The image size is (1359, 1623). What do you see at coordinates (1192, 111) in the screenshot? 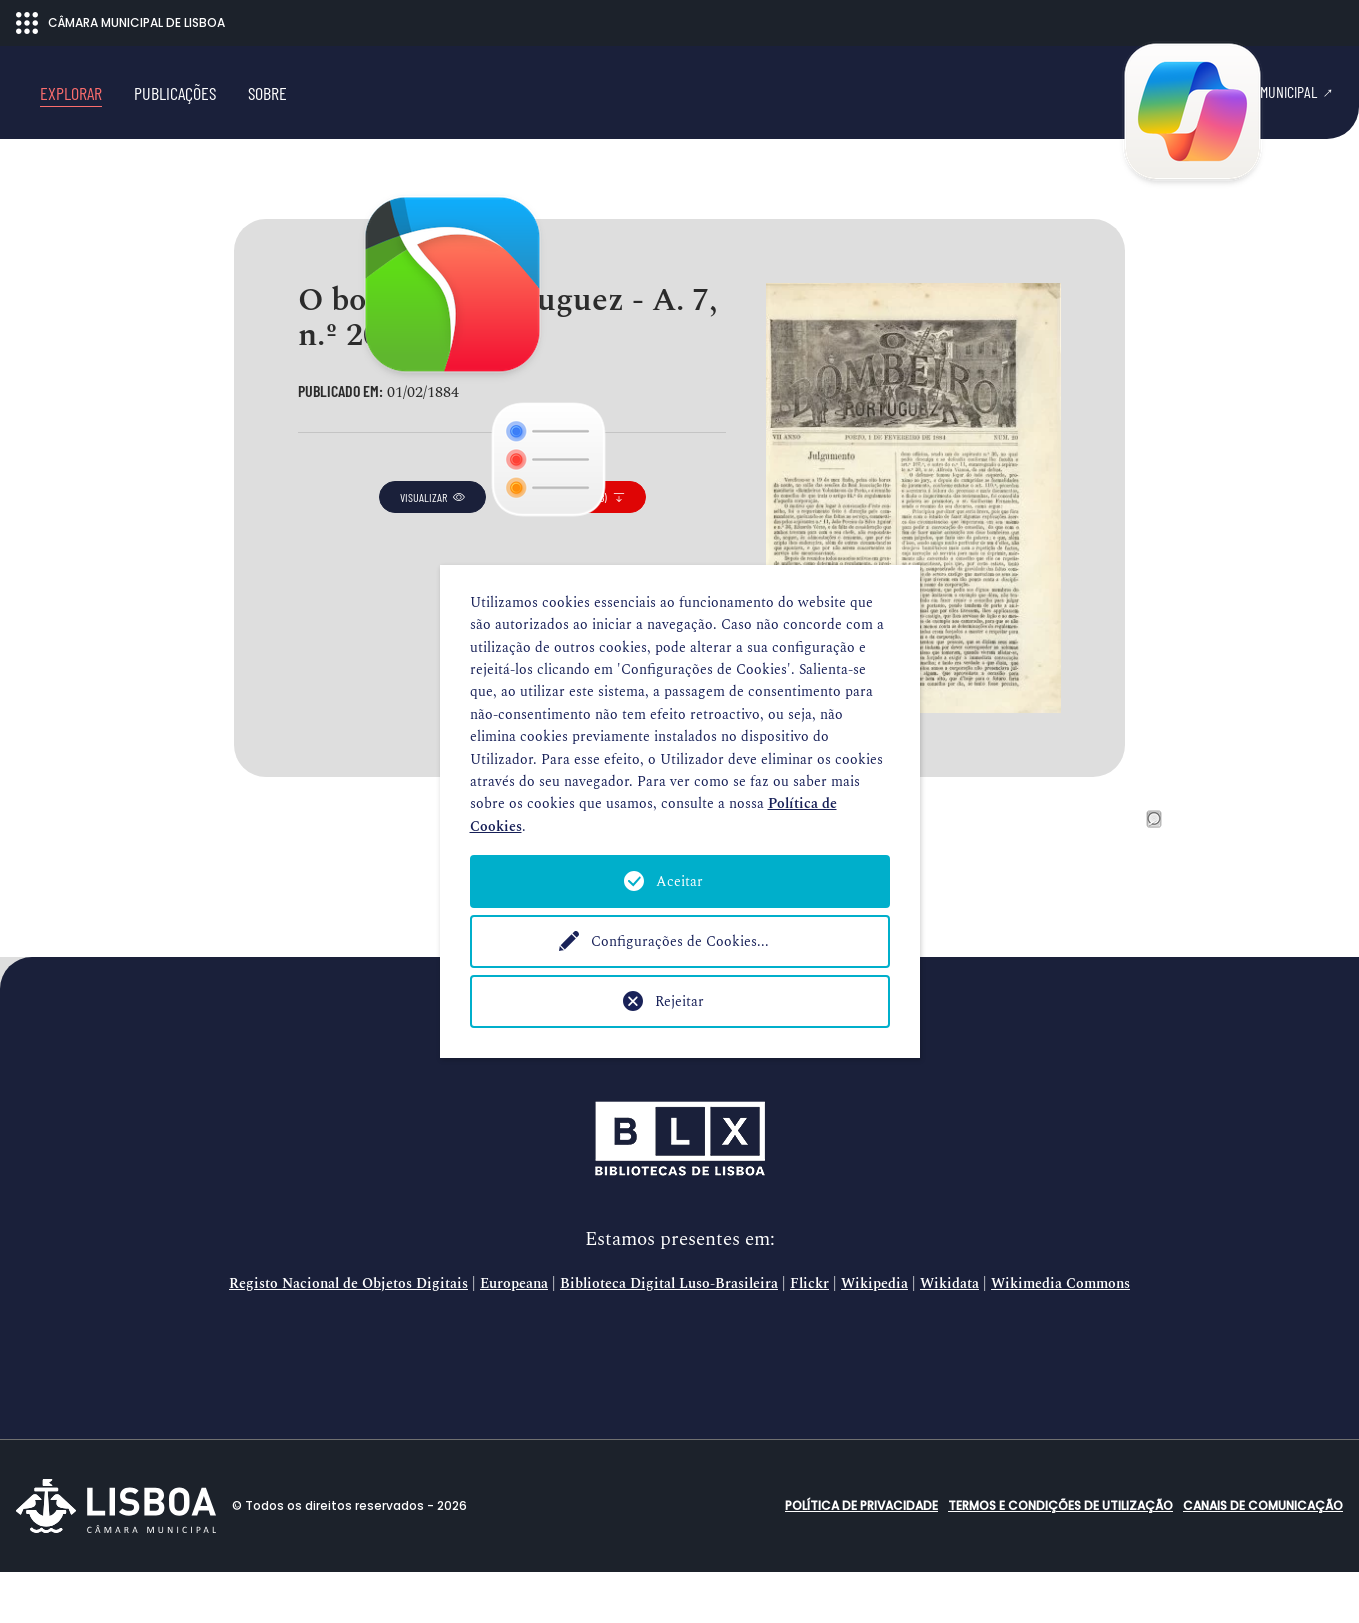
I see `open Microsoft Copilot AI assistant` at bounding box center [1192, 111].